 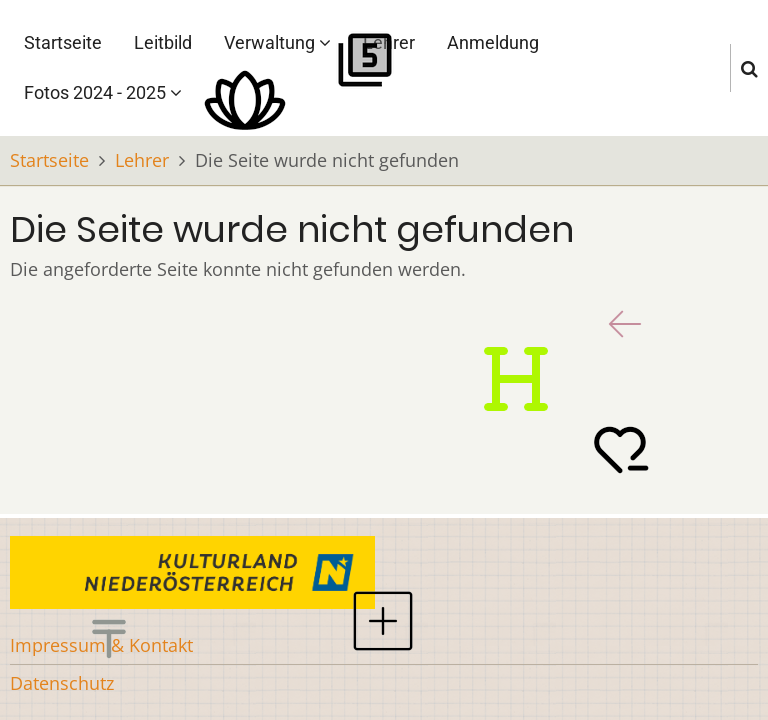 I want to click on access meditation or mindfulness features, so click(x=245, y=103).